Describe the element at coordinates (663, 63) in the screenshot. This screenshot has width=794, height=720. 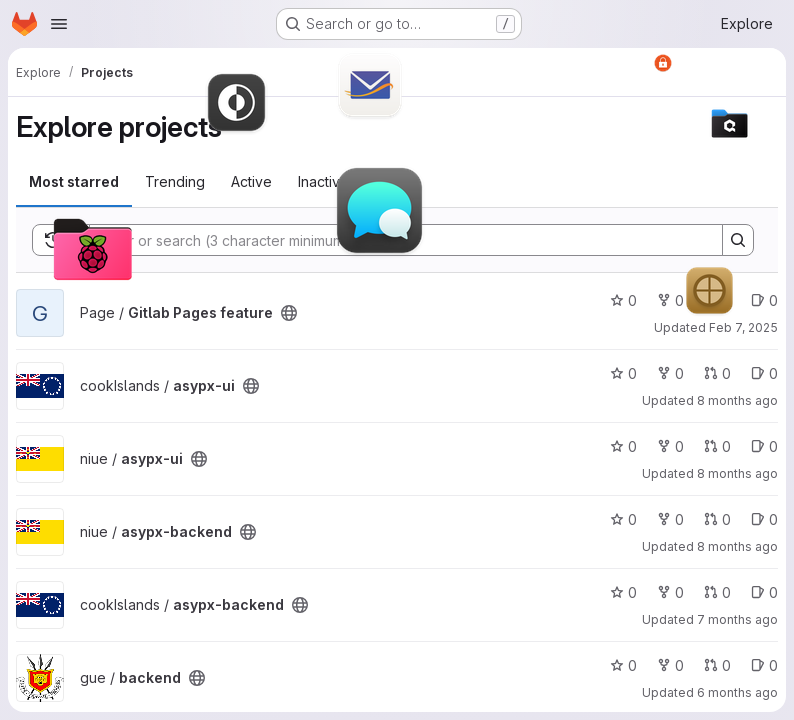
I see `lock the screen or enable security` at that location.